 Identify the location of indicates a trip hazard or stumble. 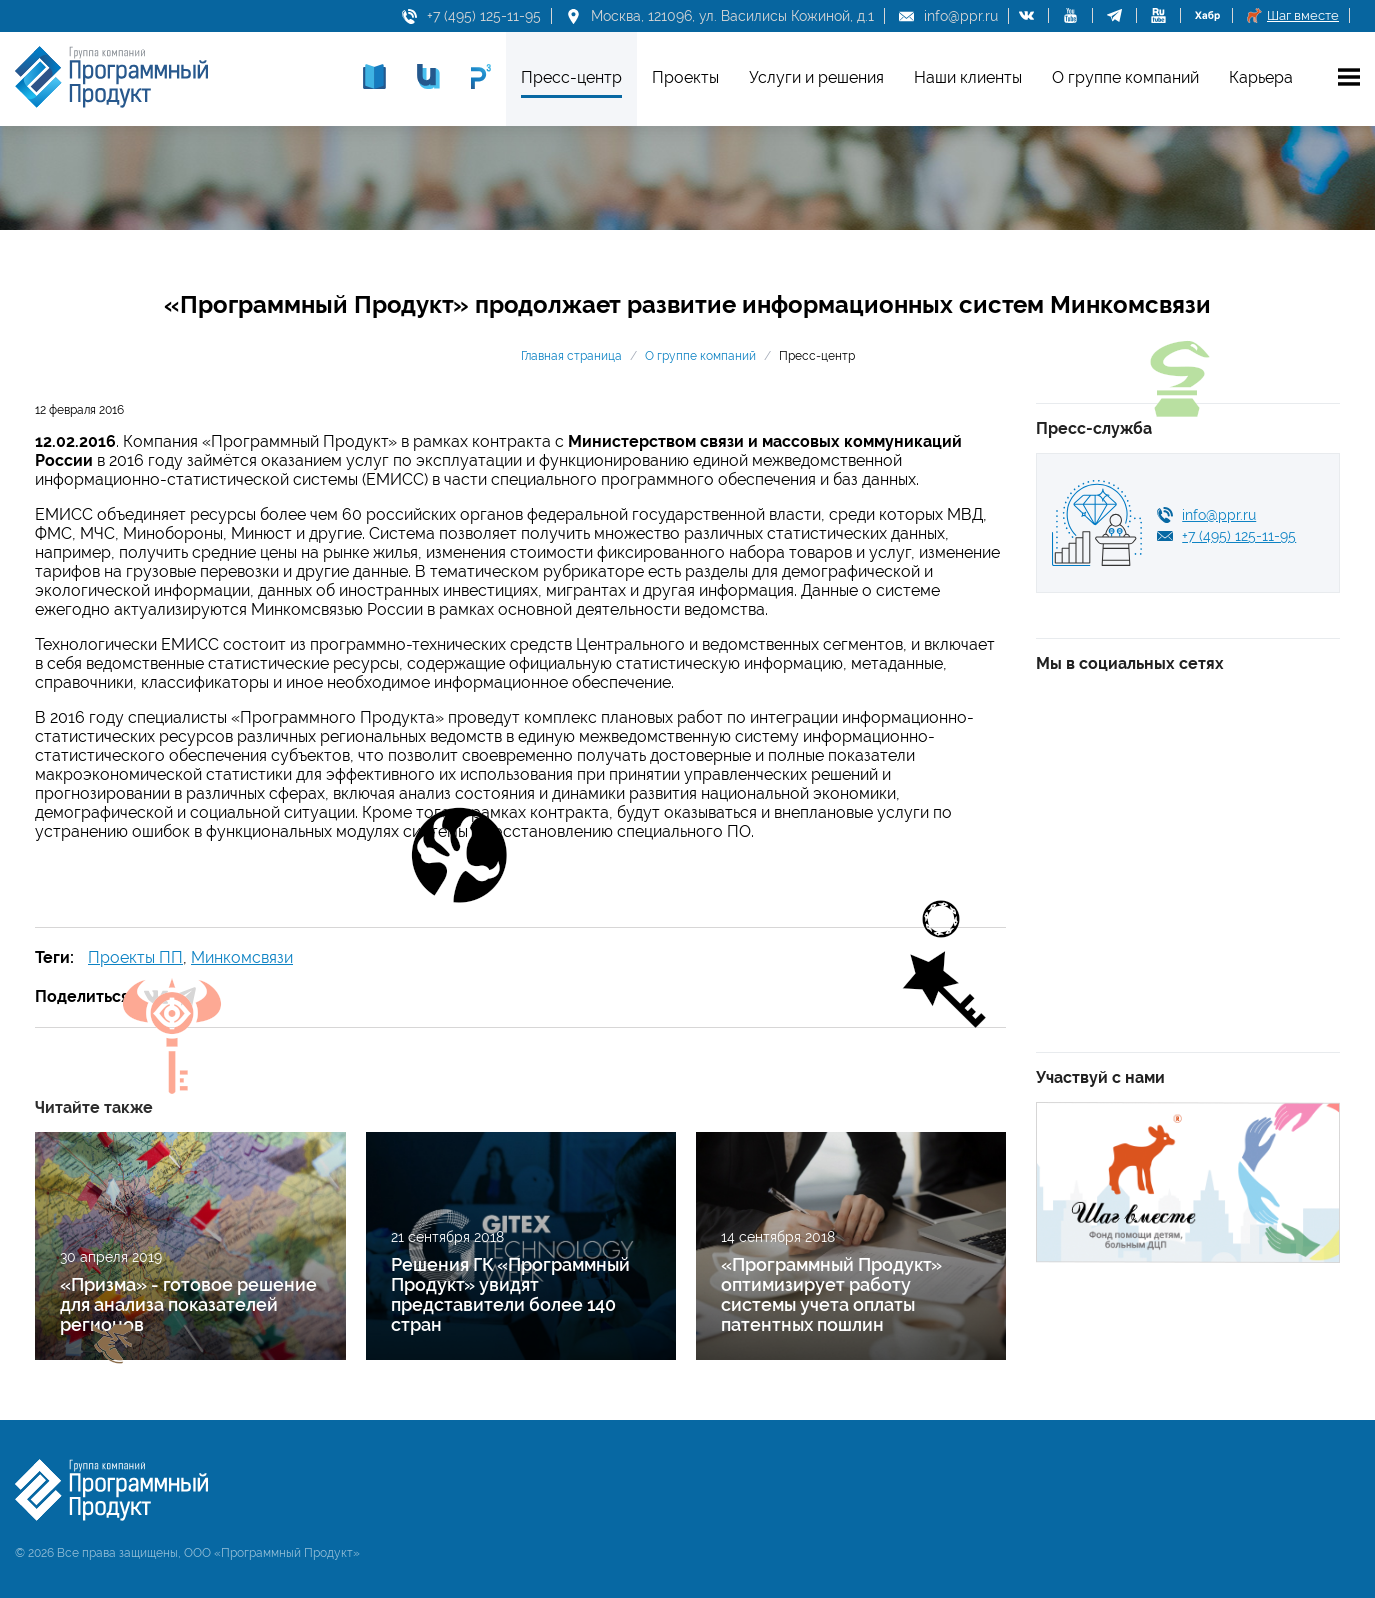
(112, 1344).